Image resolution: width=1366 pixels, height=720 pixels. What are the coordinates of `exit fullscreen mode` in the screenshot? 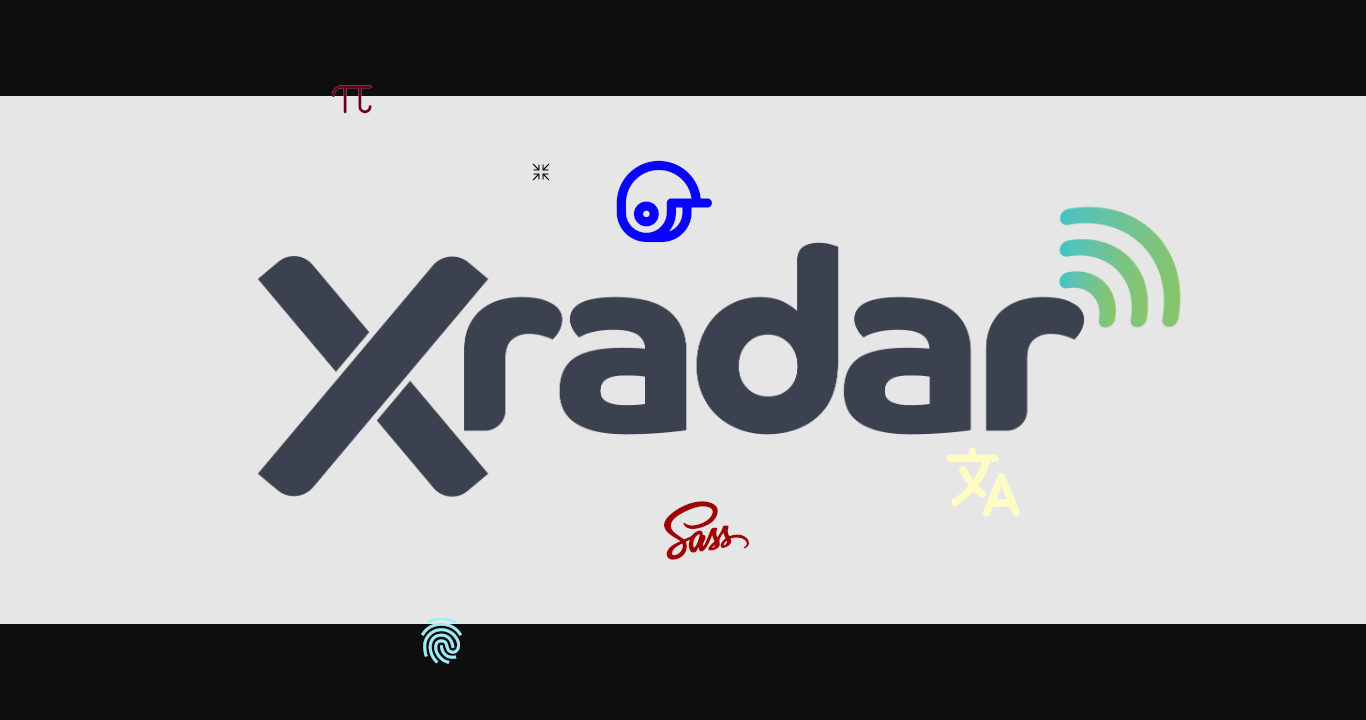 It's located at (541, 172).